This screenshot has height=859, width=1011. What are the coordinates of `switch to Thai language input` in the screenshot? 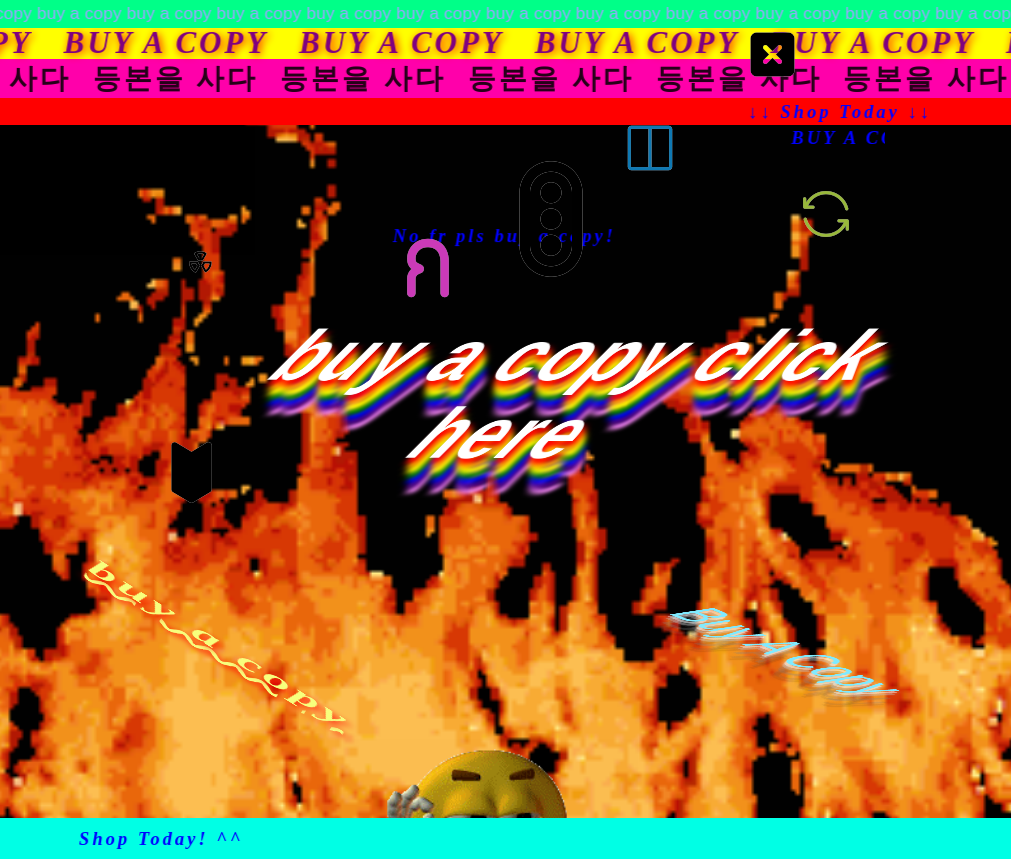 It's located at (428, 268).